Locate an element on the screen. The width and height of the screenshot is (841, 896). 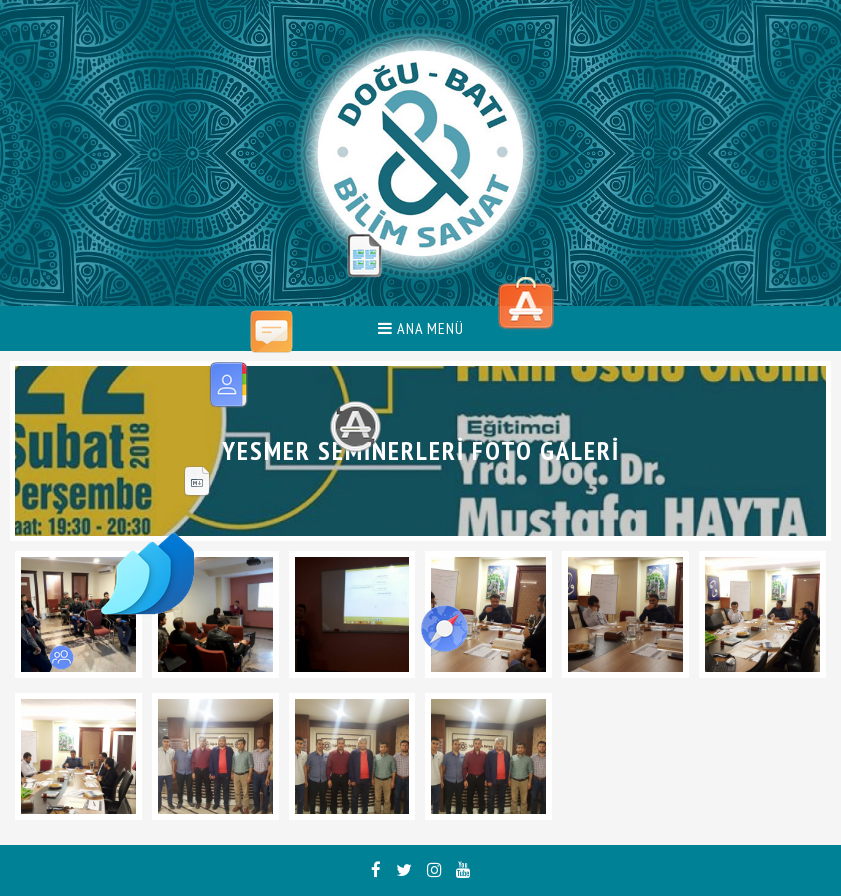
open the contacts app is located at coordinates (228, 384).